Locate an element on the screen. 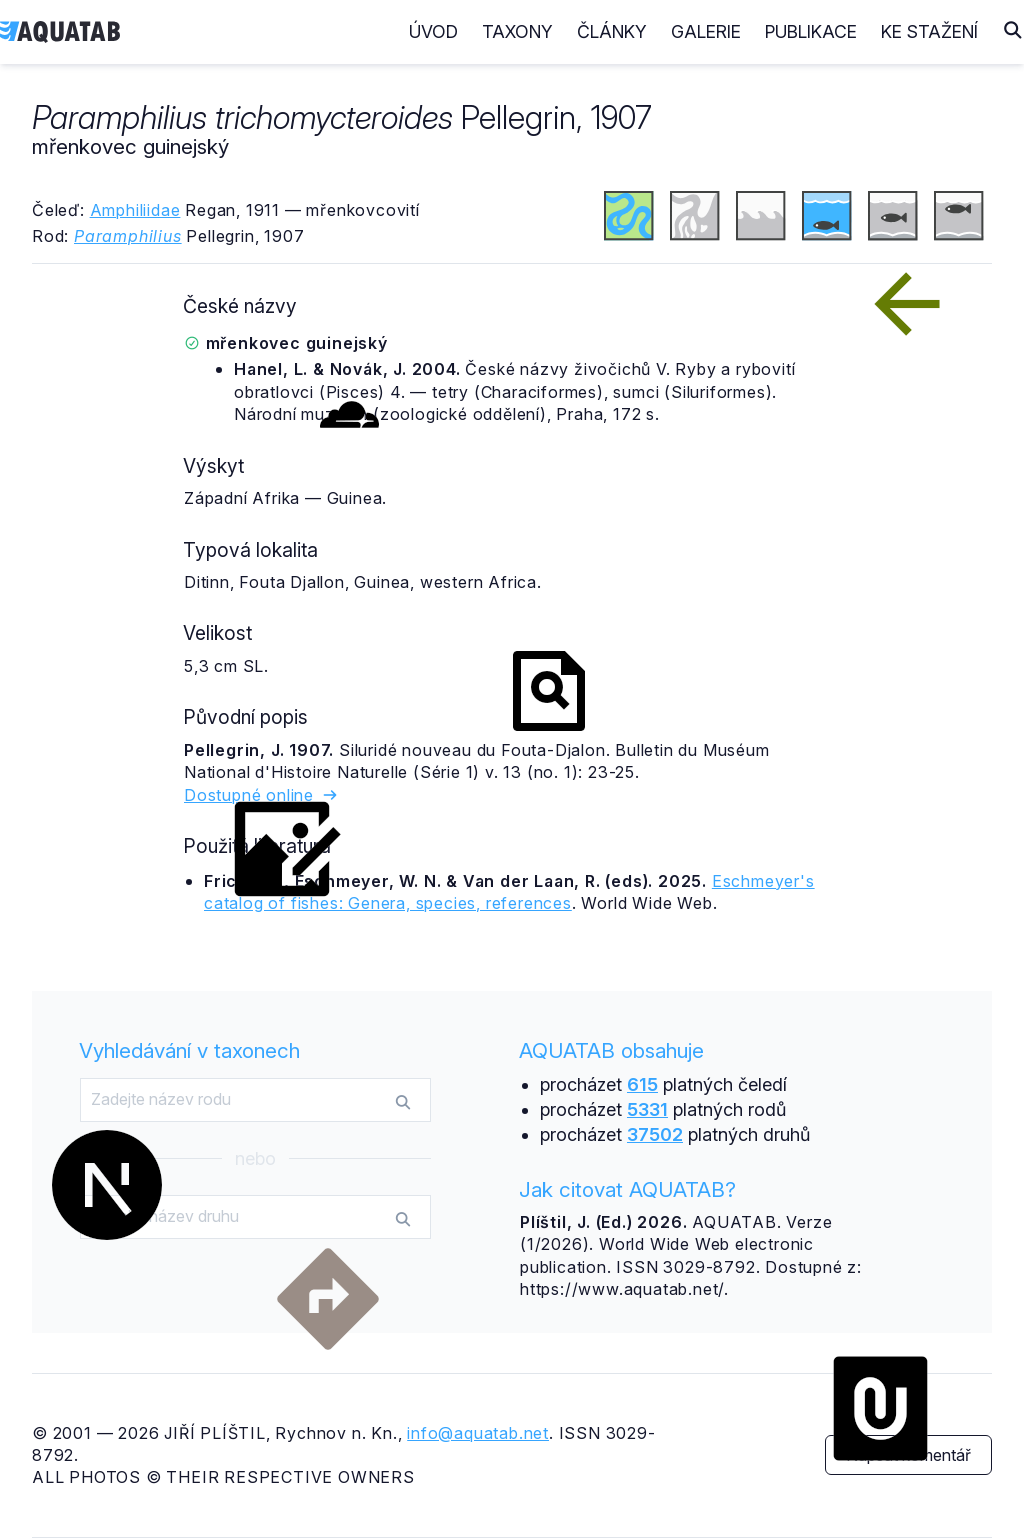 Image resolution: width=1024 pixels, height=1538 pixels. search within a document is located at coordinates (549, 691).